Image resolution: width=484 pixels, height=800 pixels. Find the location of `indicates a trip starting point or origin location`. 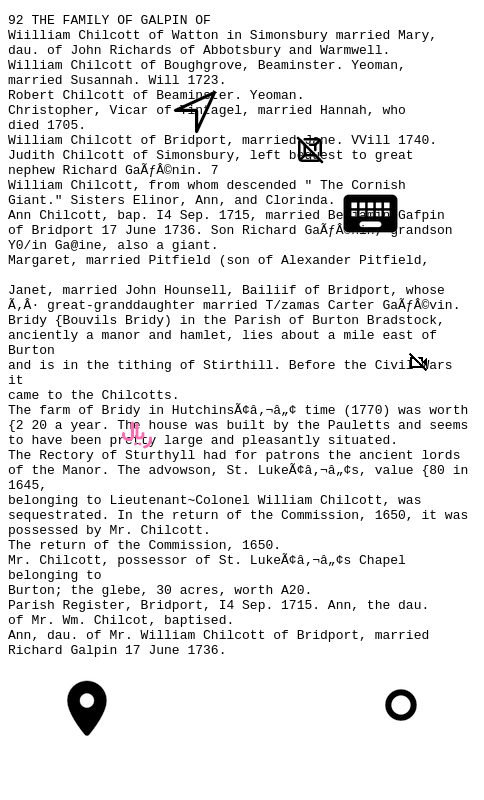

indicates a trip starting point or origin location is located at coordinates (401, 705).